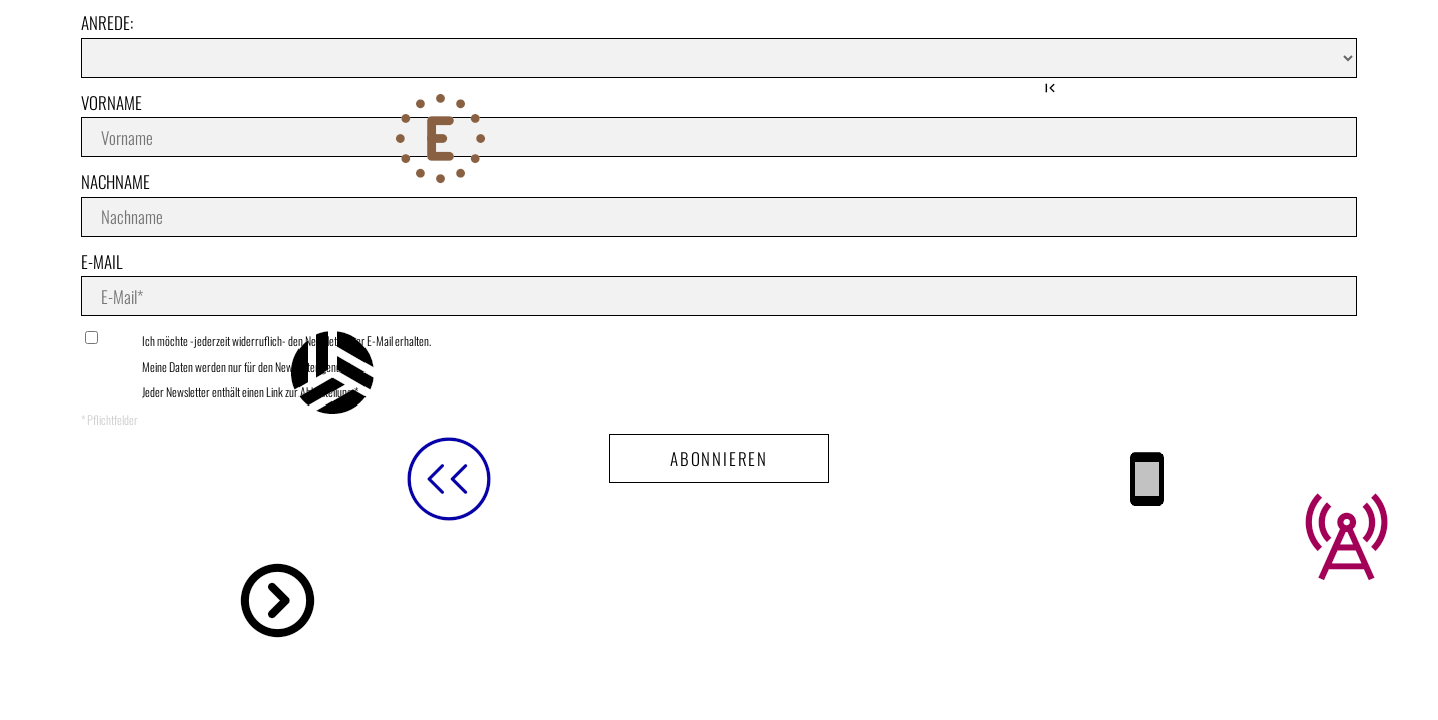  I want to click on go back to the beginning, so click(449, 479).